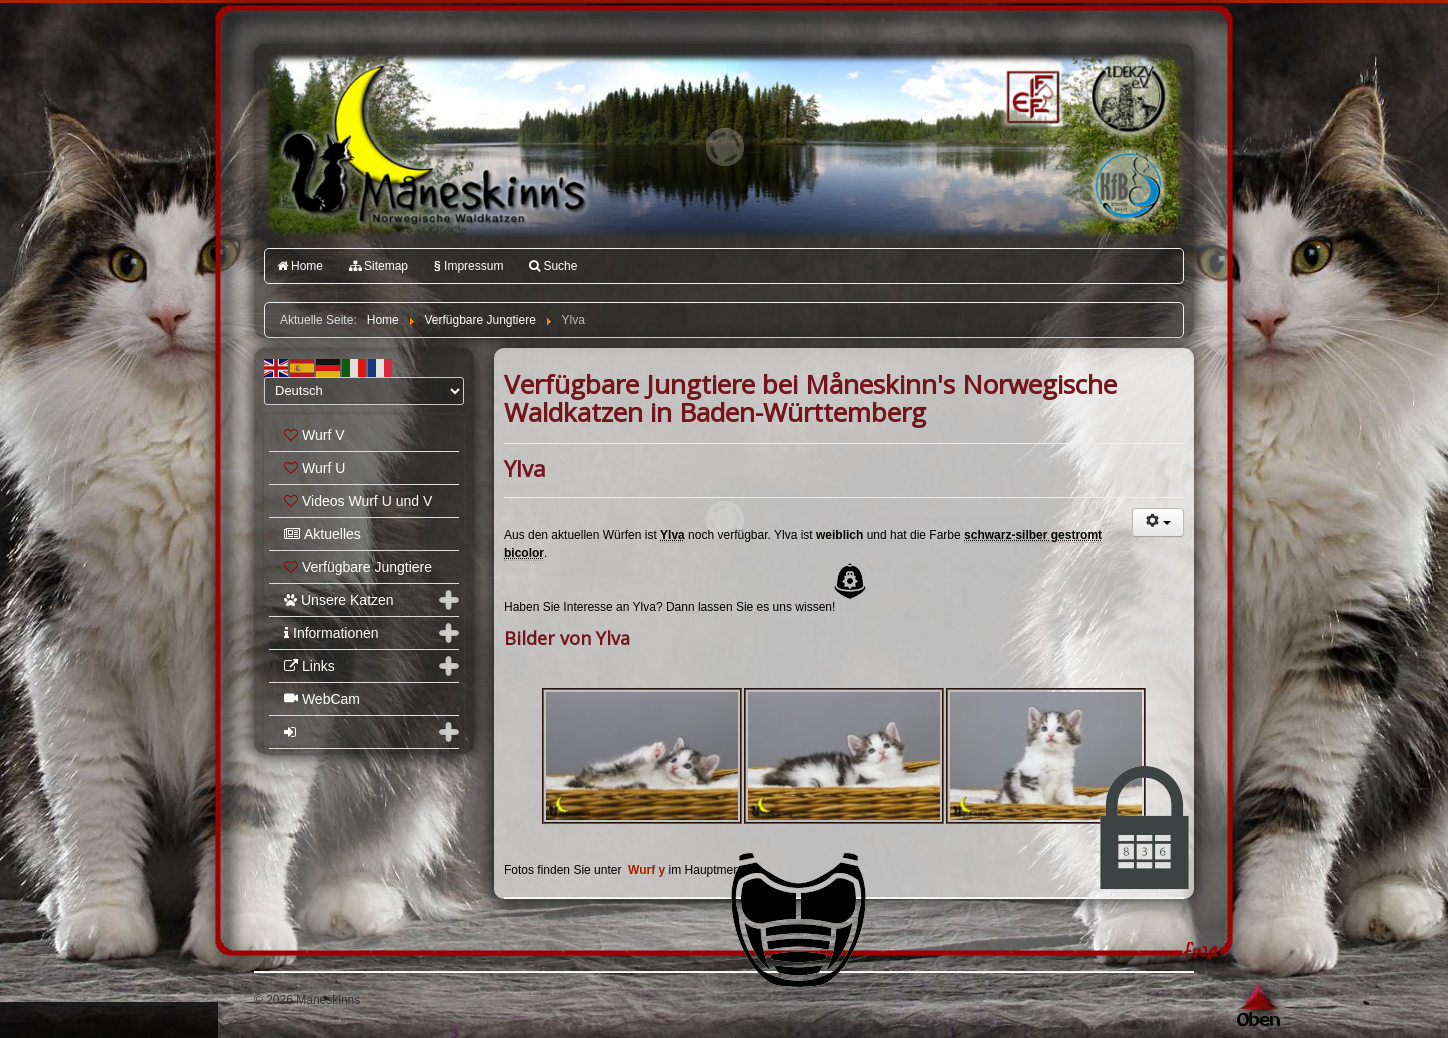 Image resolution: width=1448 pixels, height=1038 pixels. I want to click on select custodian or guard character class, so click(850, 581).